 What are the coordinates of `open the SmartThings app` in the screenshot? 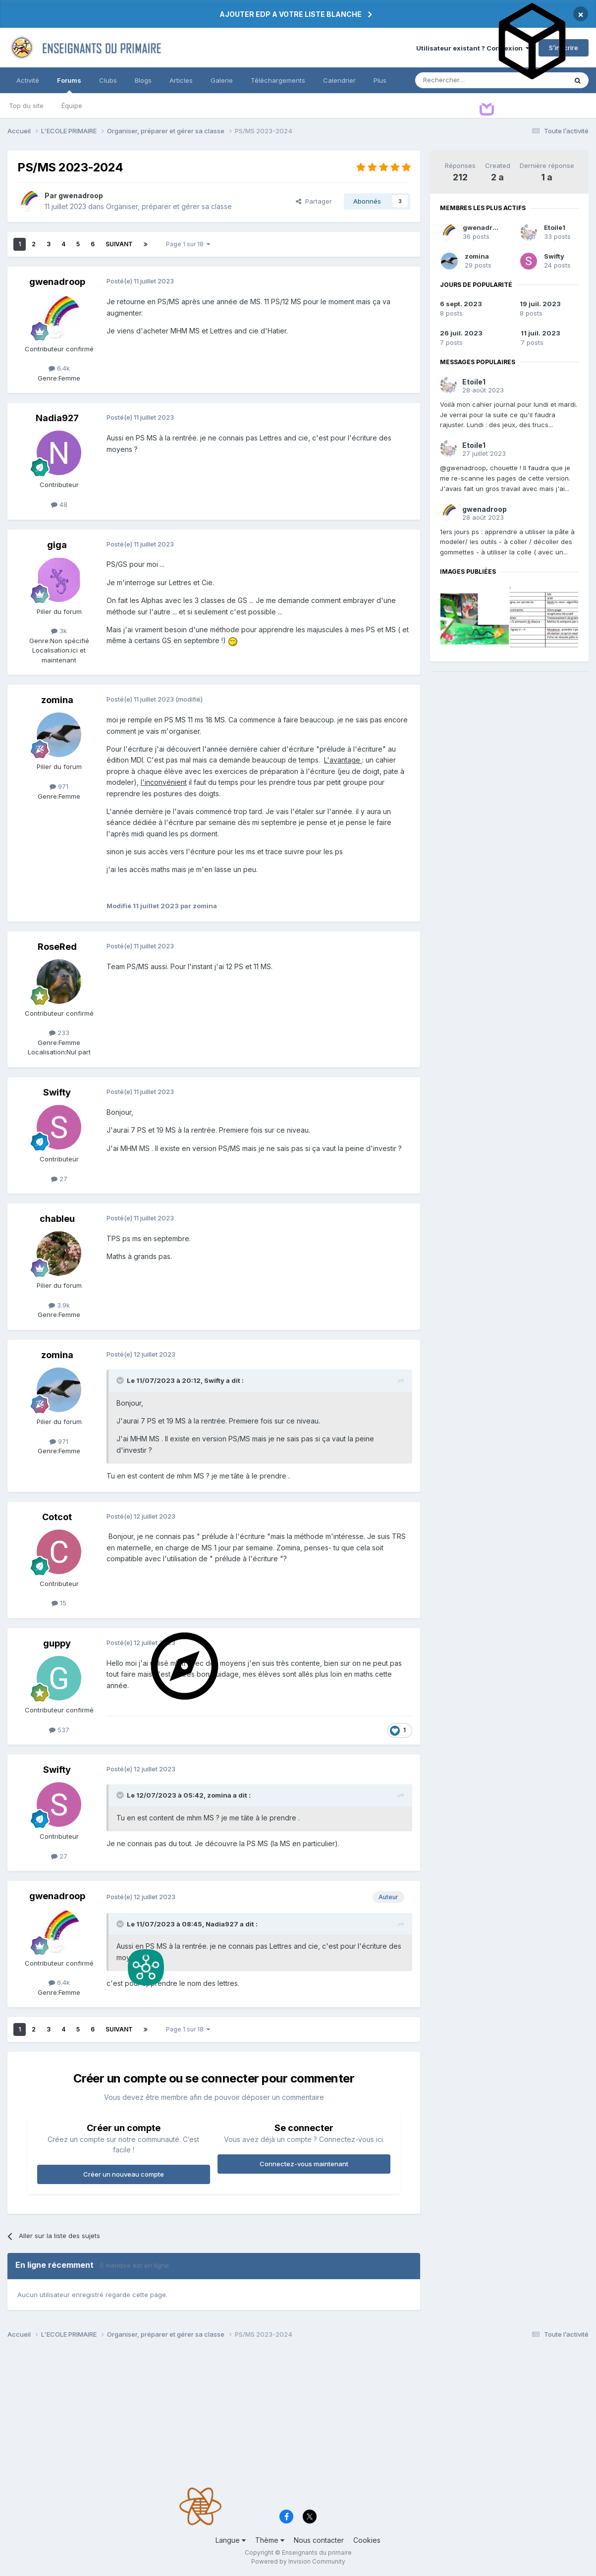 It's located at (146, 1967).